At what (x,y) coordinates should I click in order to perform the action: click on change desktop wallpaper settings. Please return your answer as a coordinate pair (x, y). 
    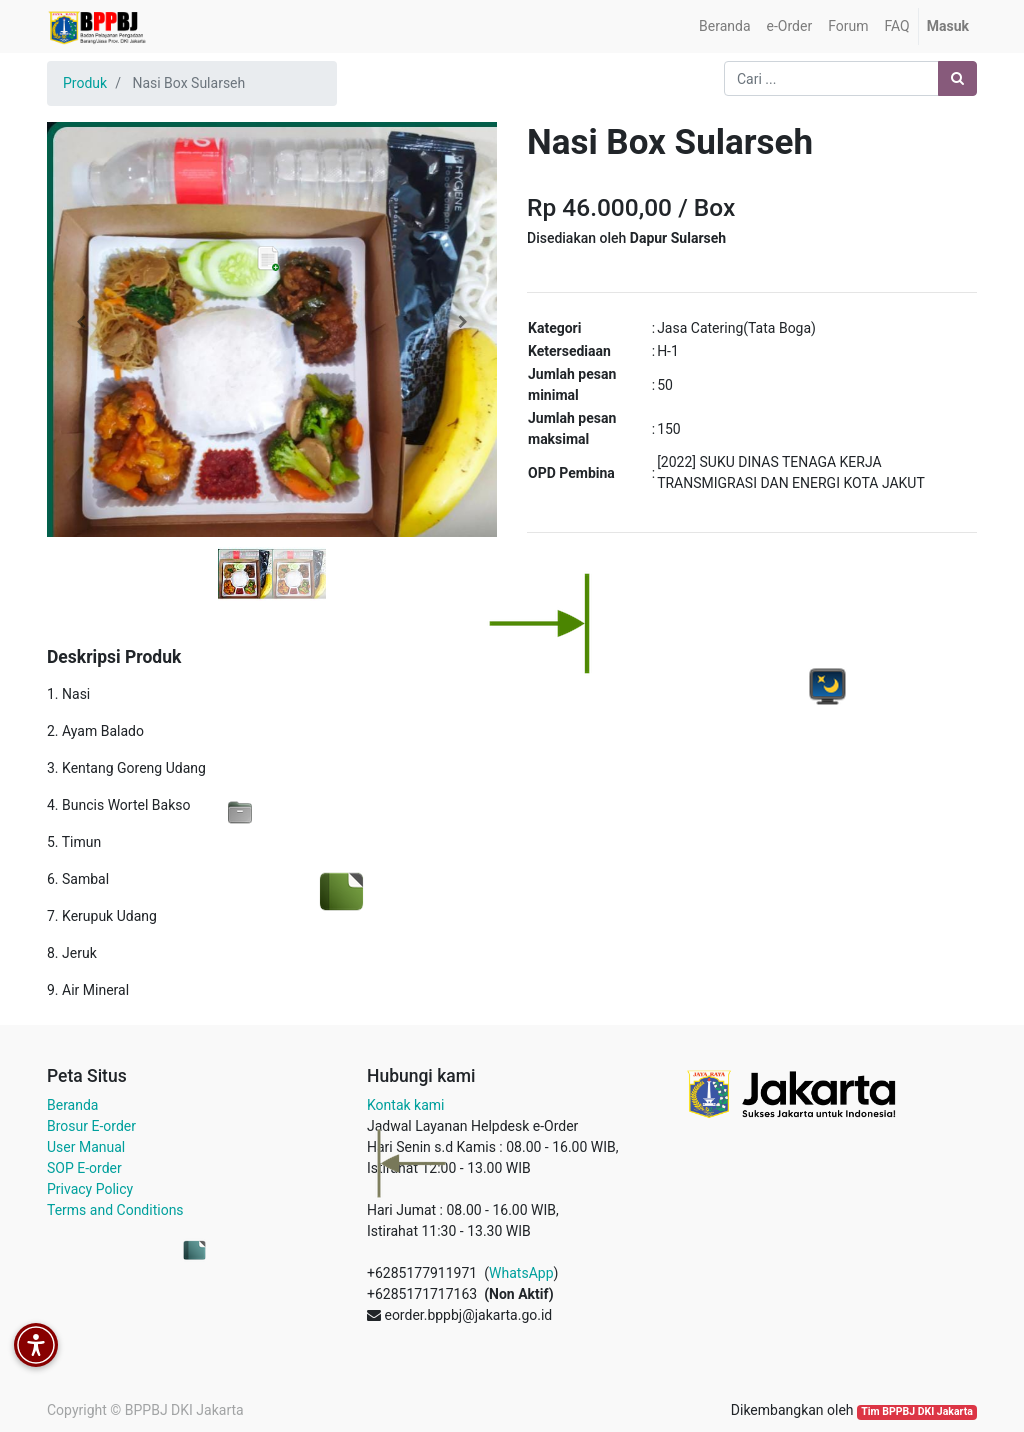
    Looking at the image, I should click on (341, 890).